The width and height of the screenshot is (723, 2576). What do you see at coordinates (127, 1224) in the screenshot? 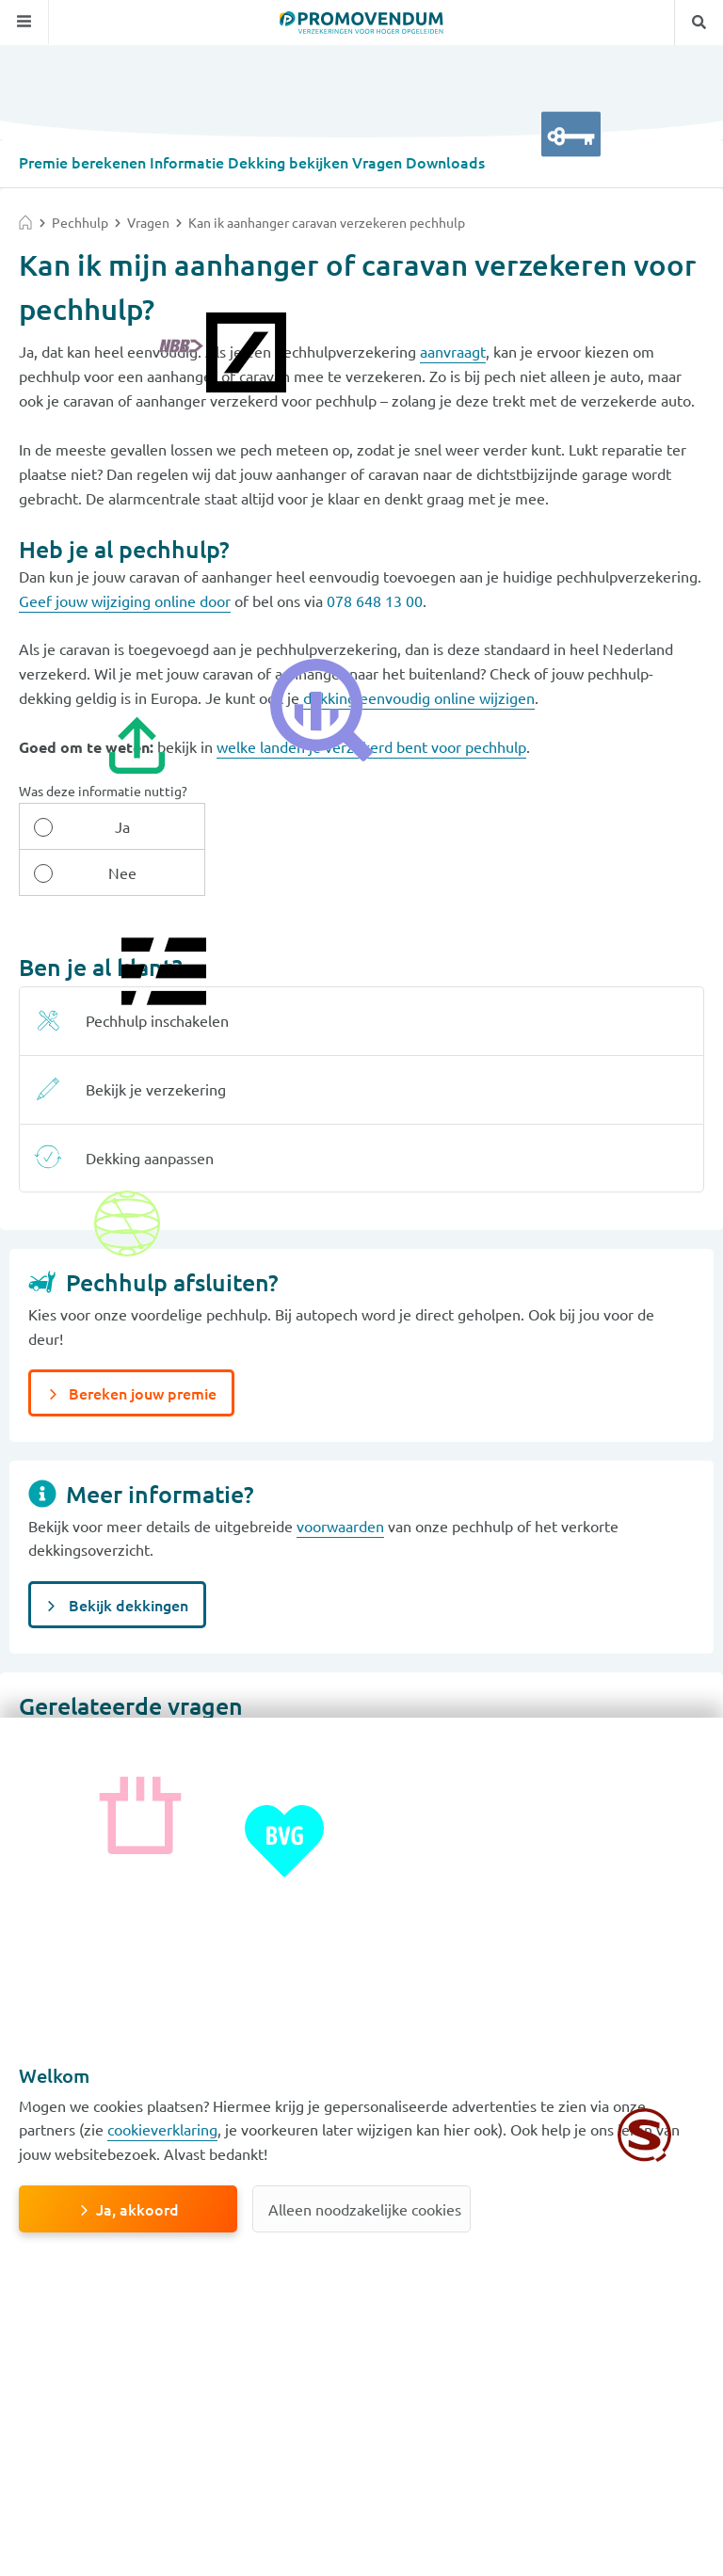
I see `qiskit quantum computing framework logo` at bounding box center [127, 1224].